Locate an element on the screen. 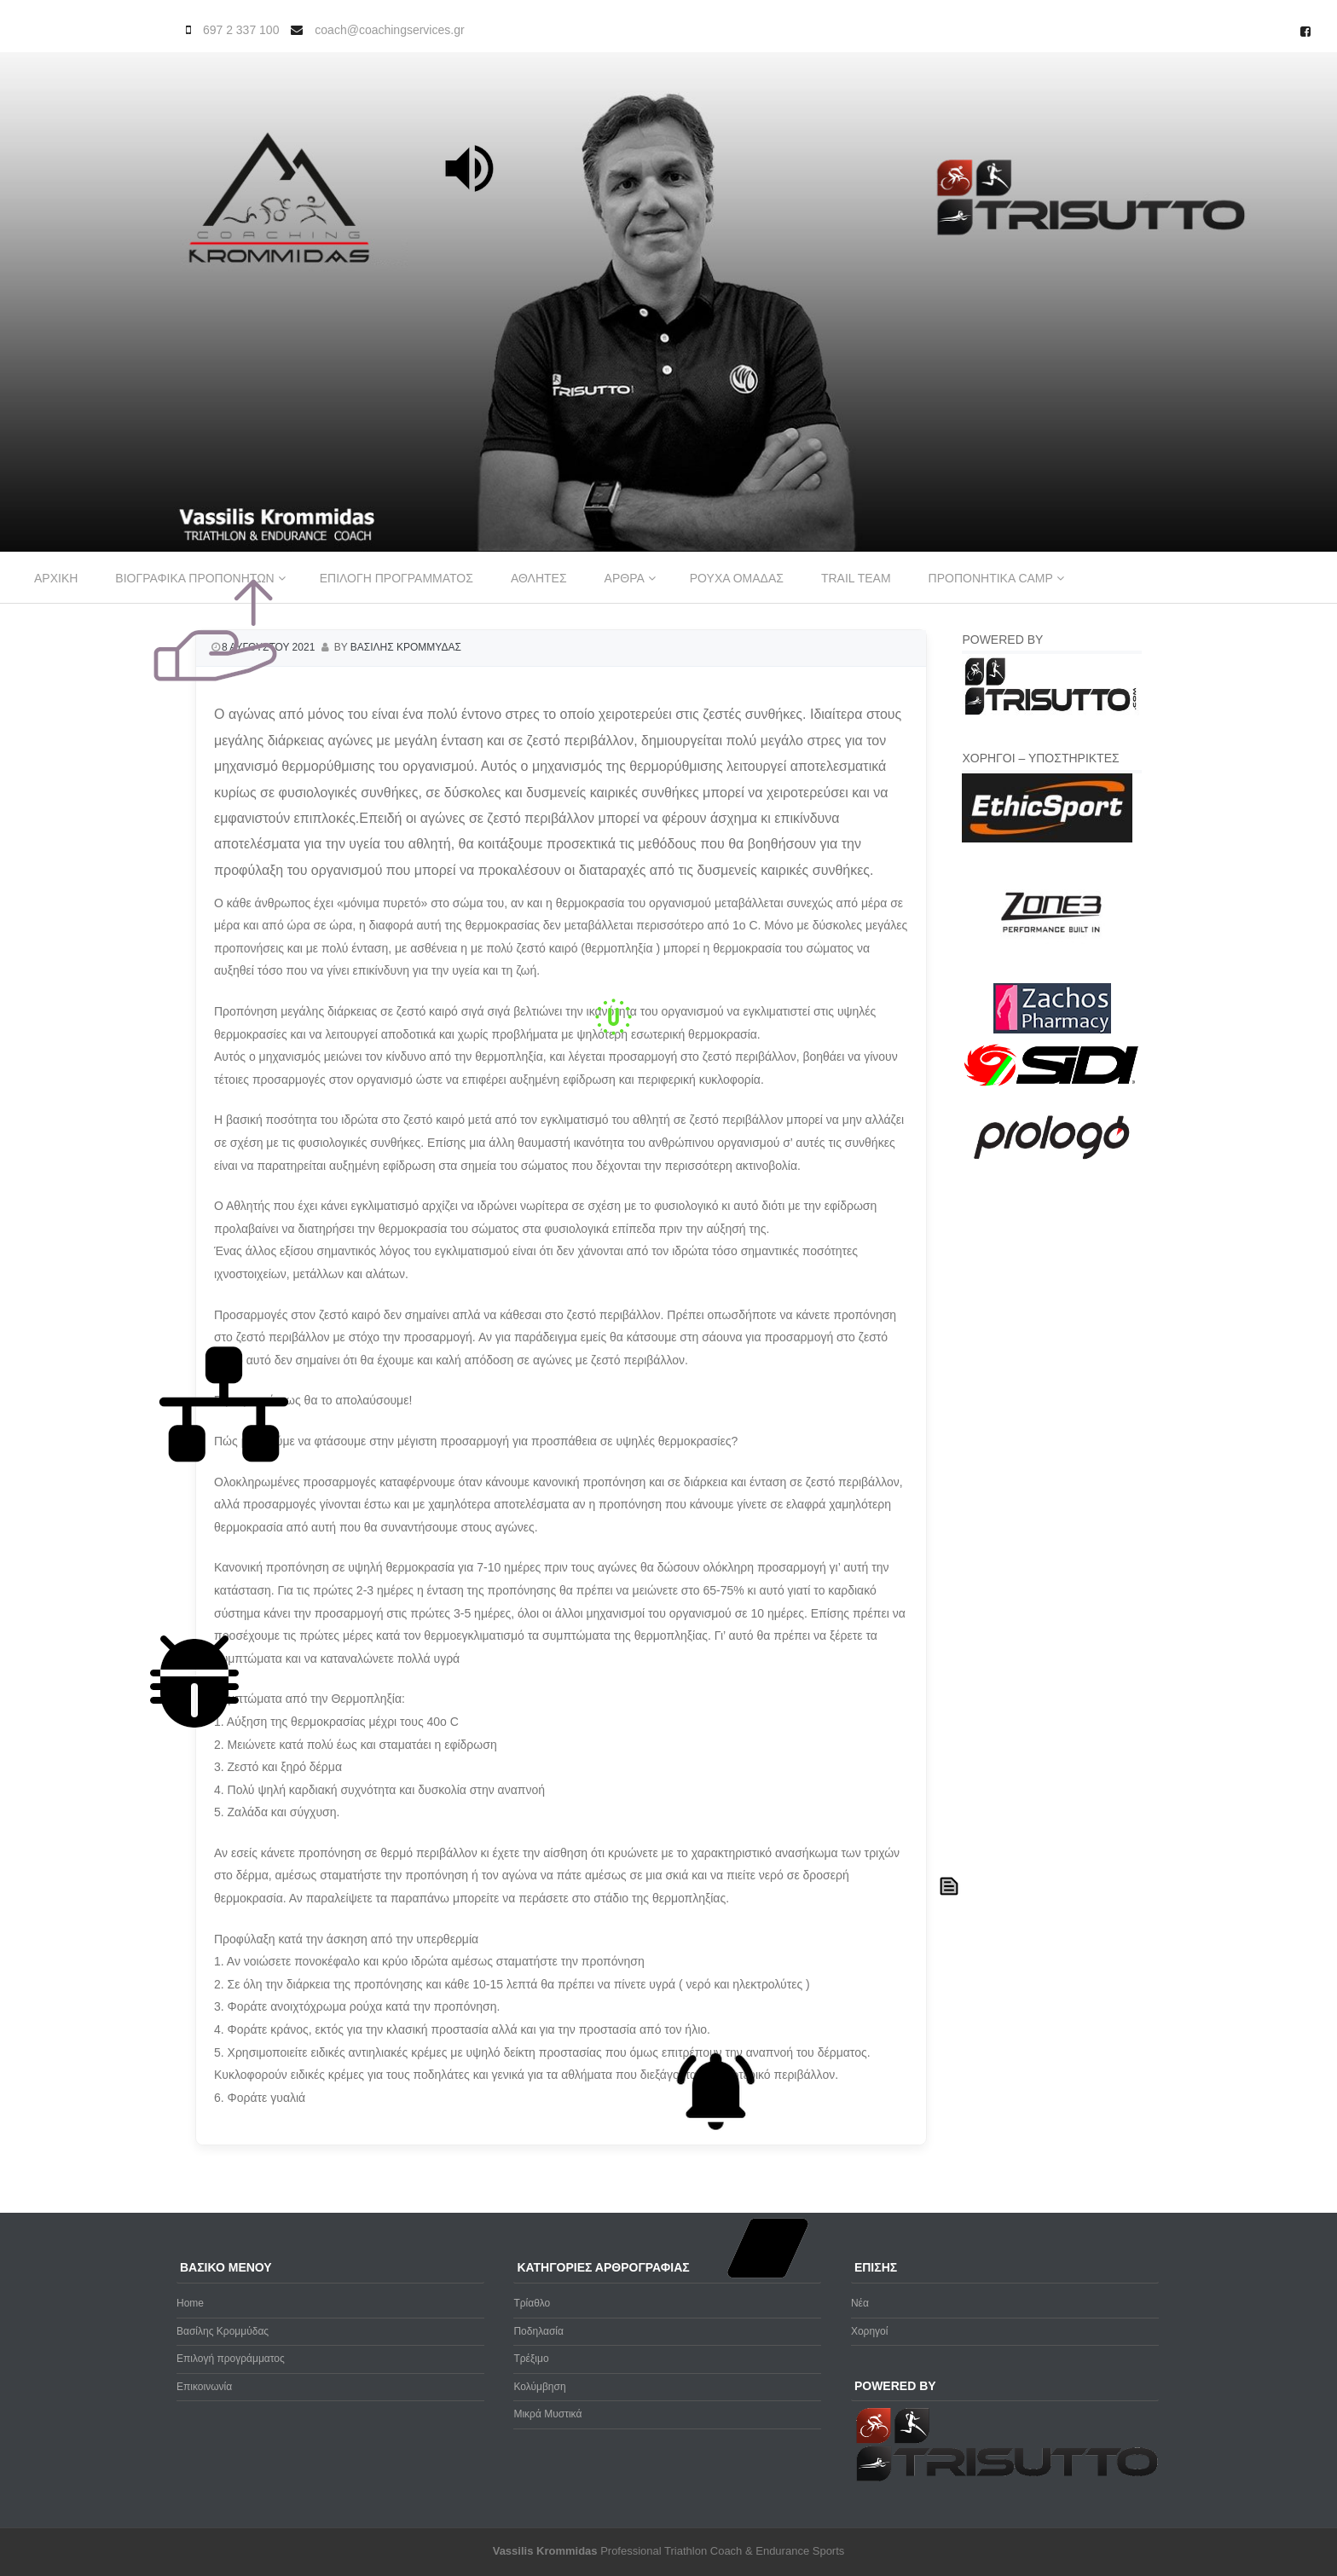 The height and width of the screenshot is (2576, 1337). upload or share content manually is located at coordinates (219, 636).